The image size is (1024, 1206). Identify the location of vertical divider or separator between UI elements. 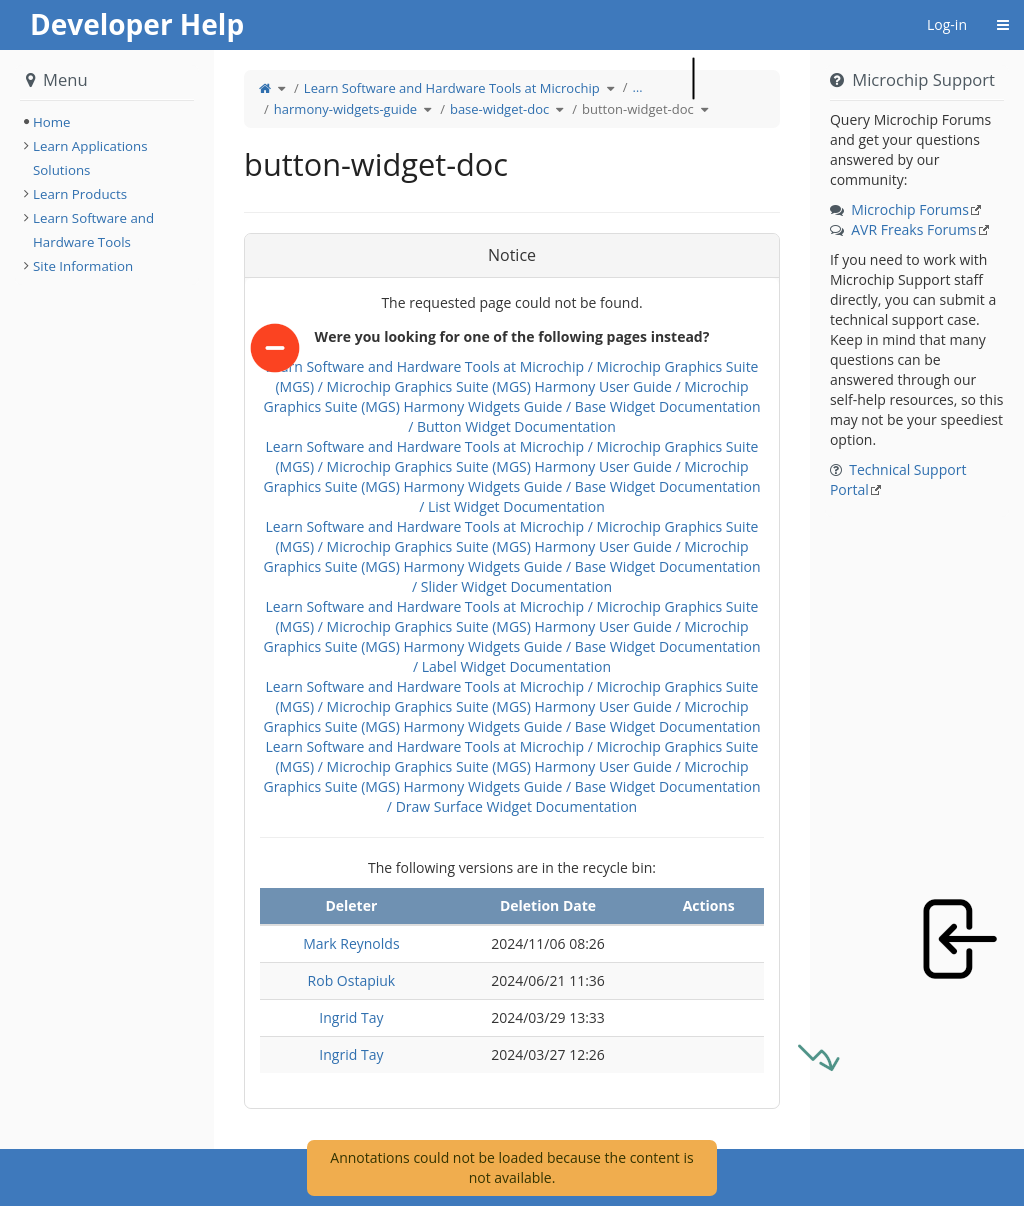
(693, 78).